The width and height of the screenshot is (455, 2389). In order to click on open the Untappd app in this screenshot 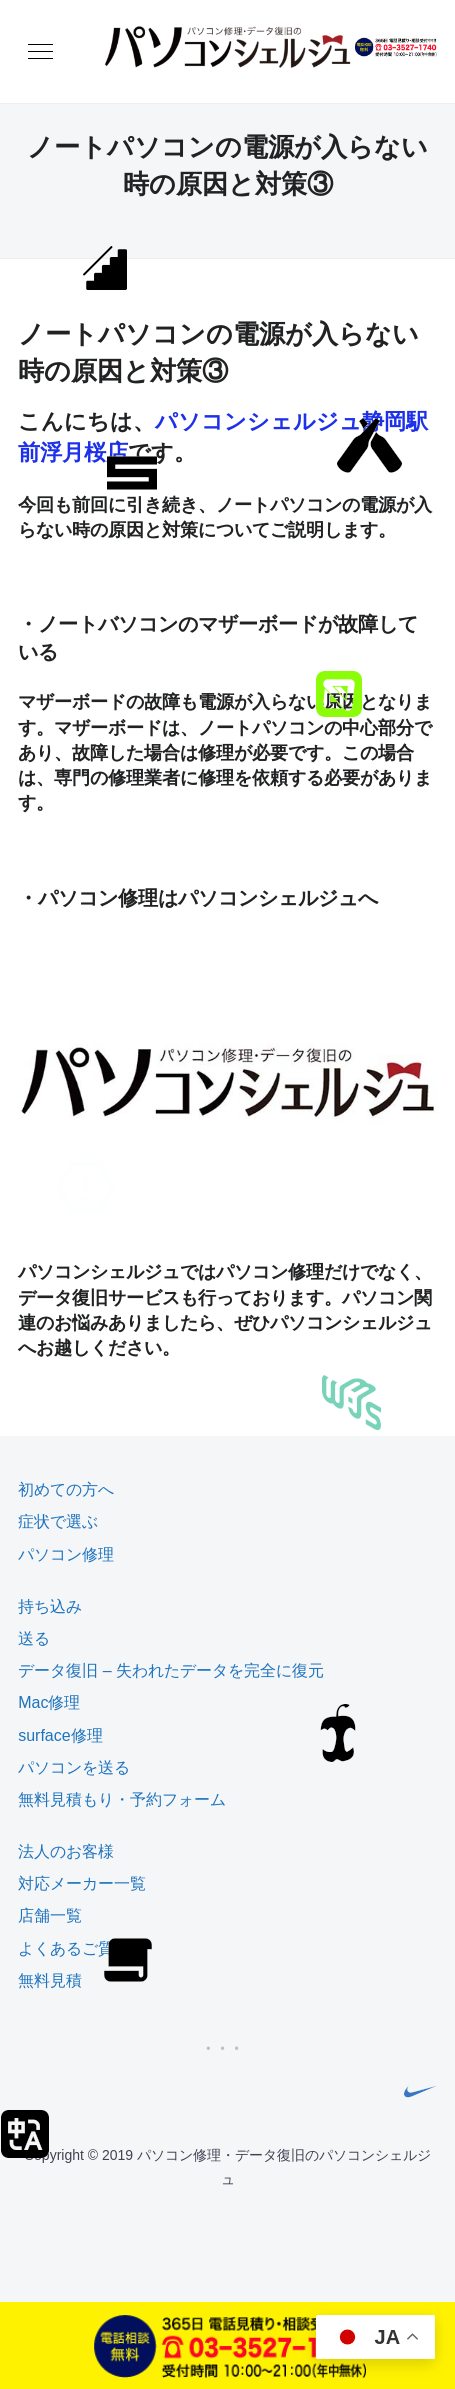, I will do `click(369, 445)`.